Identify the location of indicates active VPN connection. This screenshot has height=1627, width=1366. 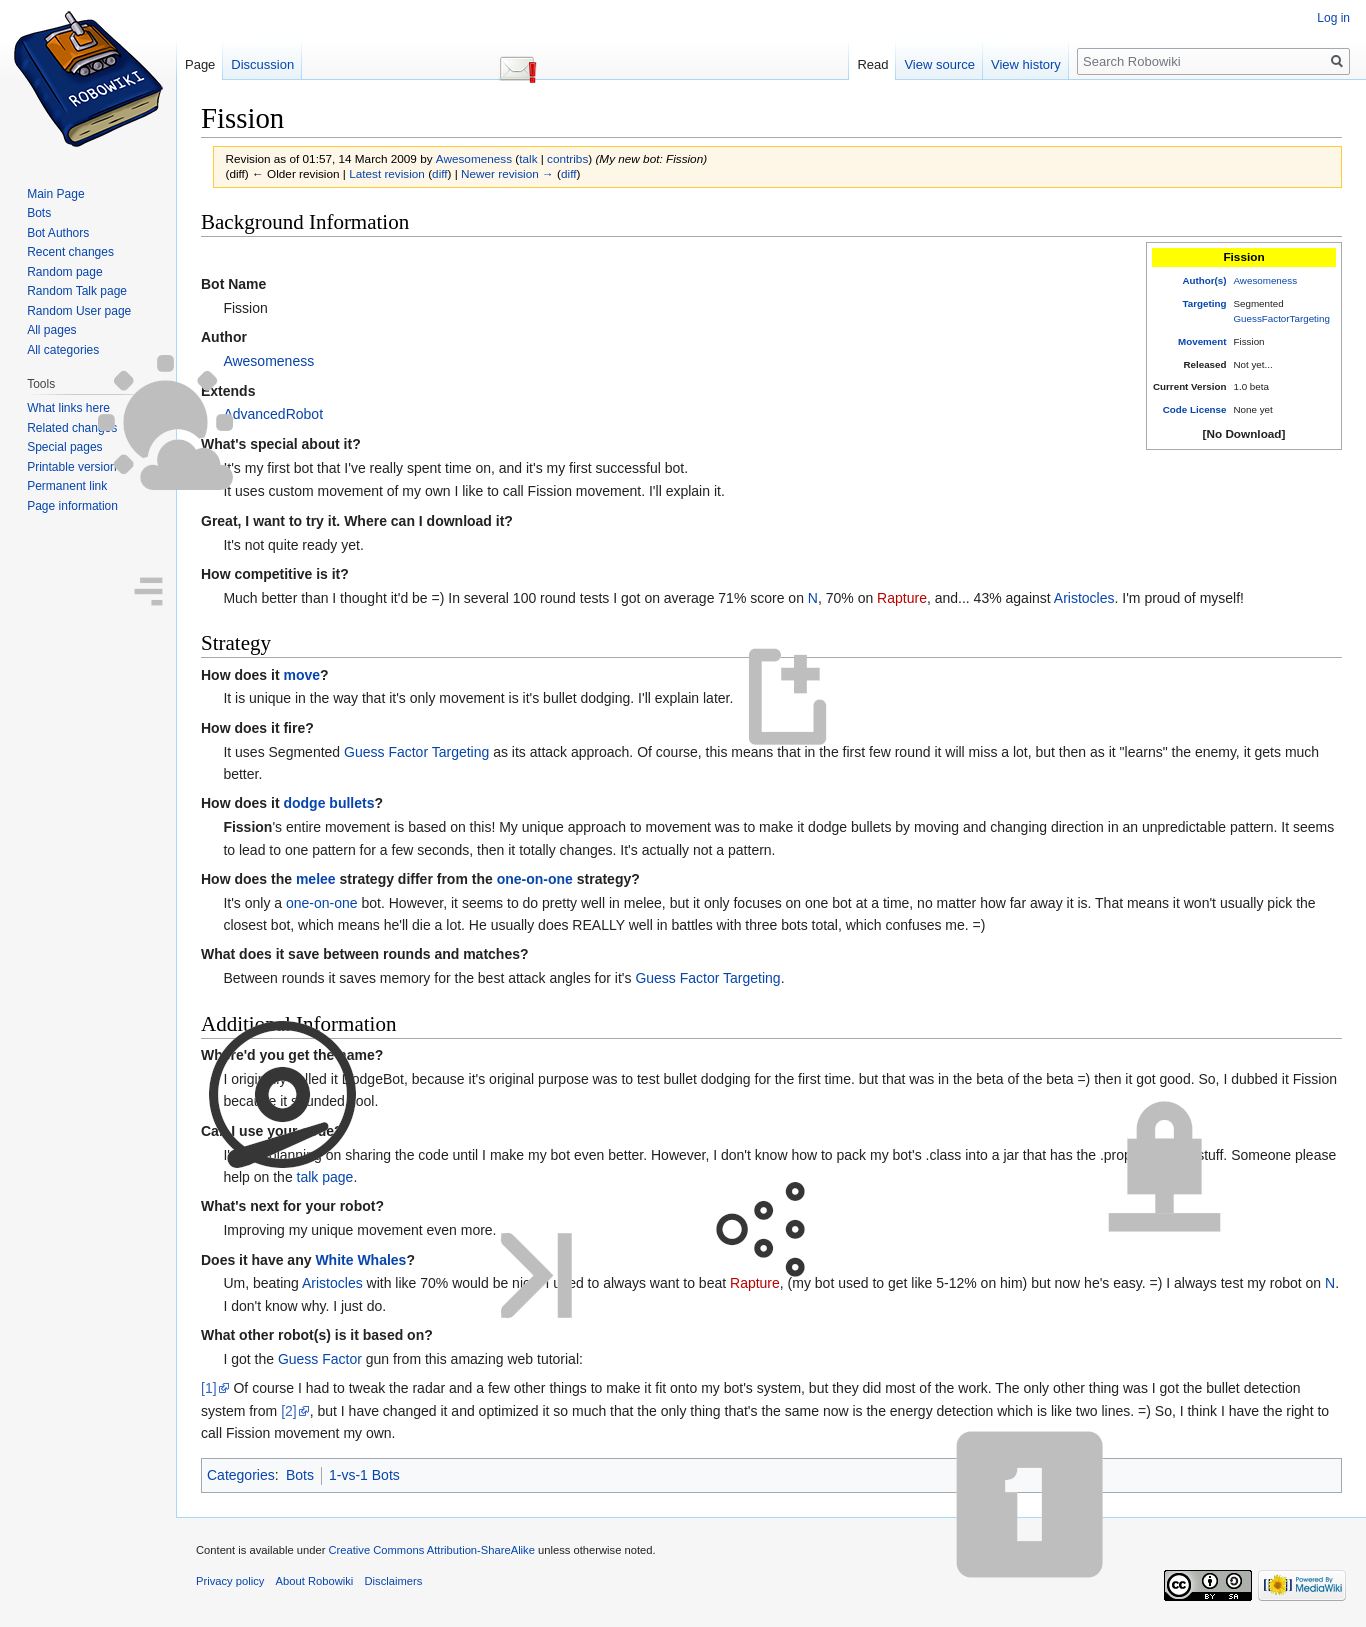
(1164, 1166).